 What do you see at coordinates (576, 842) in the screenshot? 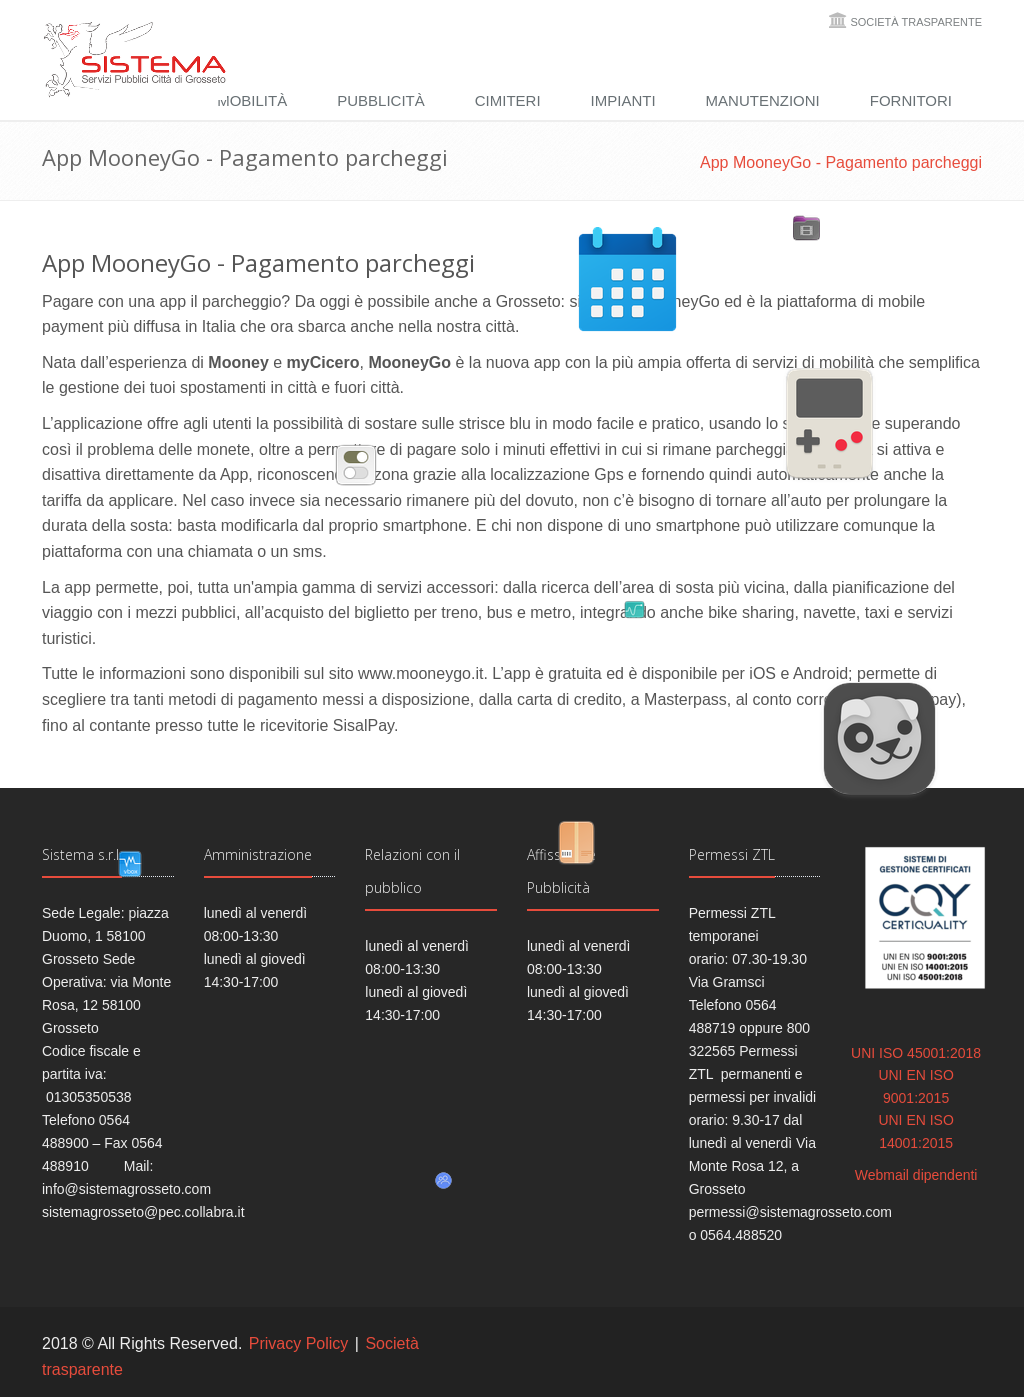
I see `install a new application or software package` at bounding box center [576, 842].